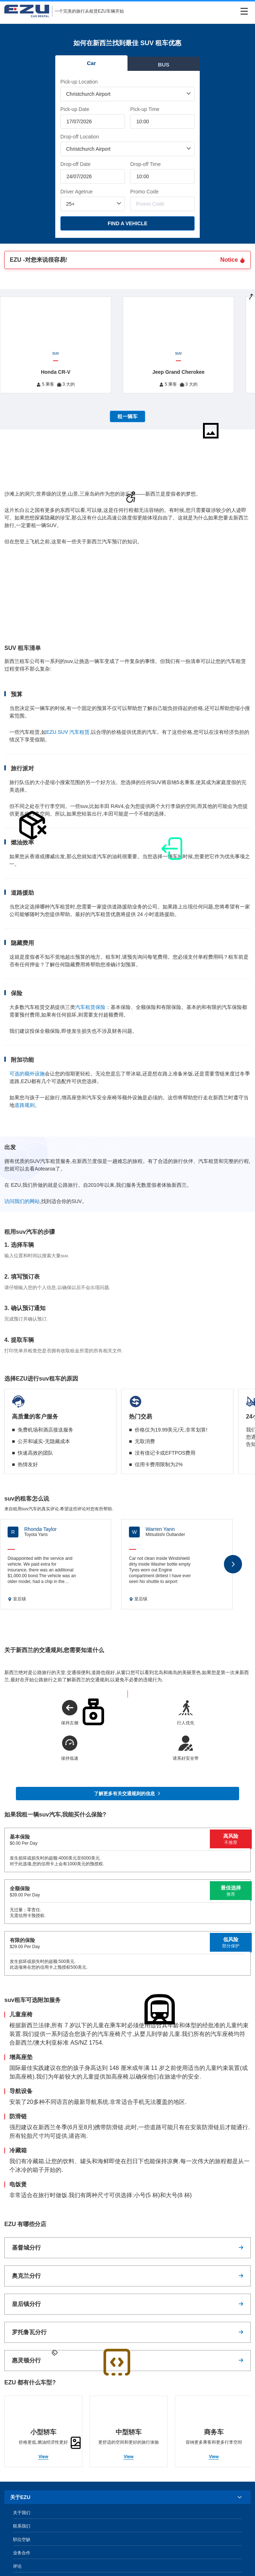 Image resolution: width=255 pixels, height=2576 pixels. What do you see at coordinates (93, 1712) in the screenshot?
I see `browse perfume or fragrance products` at bounding box center [93, 1712].